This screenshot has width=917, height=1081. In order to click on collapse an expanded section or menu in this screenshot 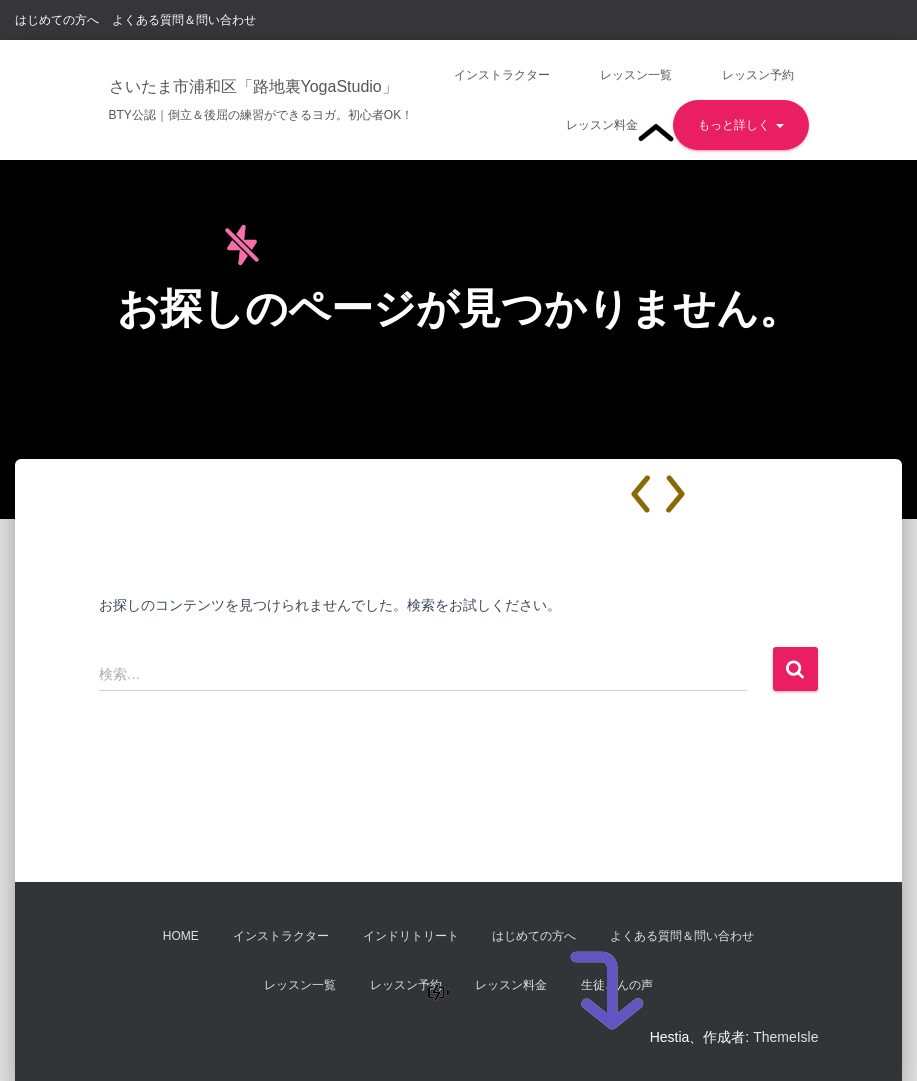, I will do `click(656, 134)`.